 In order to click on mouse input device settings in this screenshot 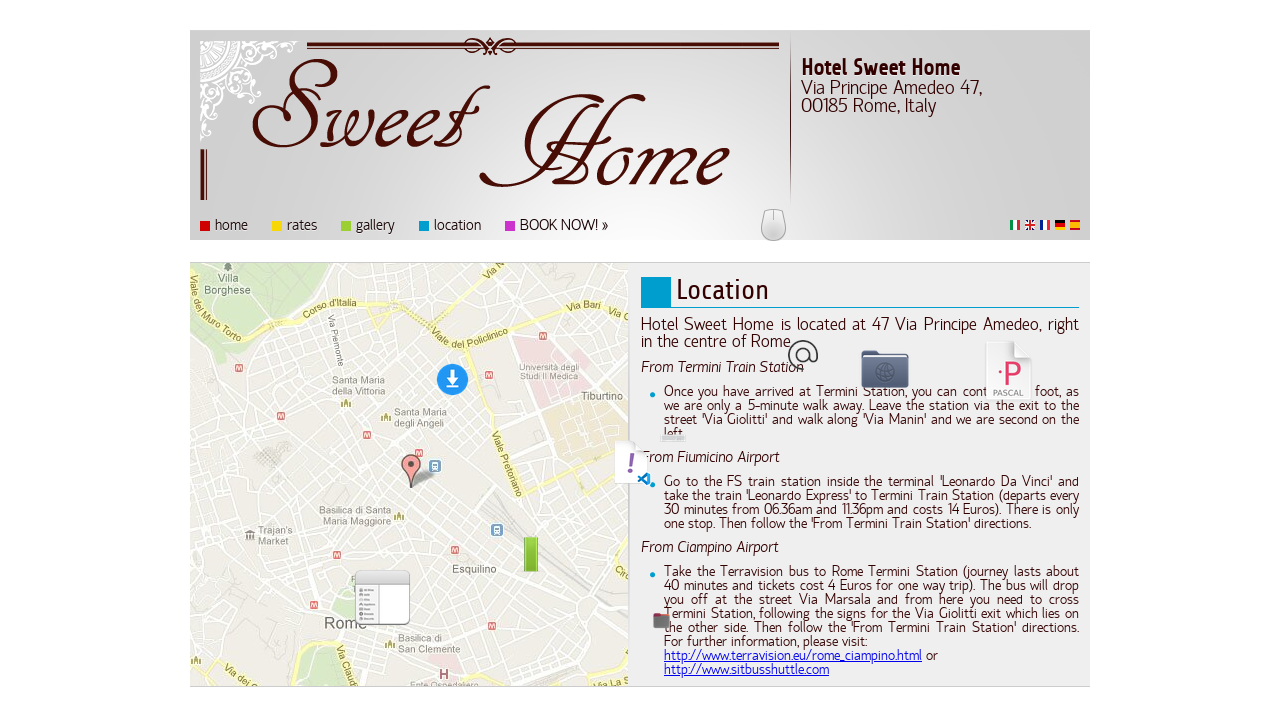, I will do `click(773, 225)`.